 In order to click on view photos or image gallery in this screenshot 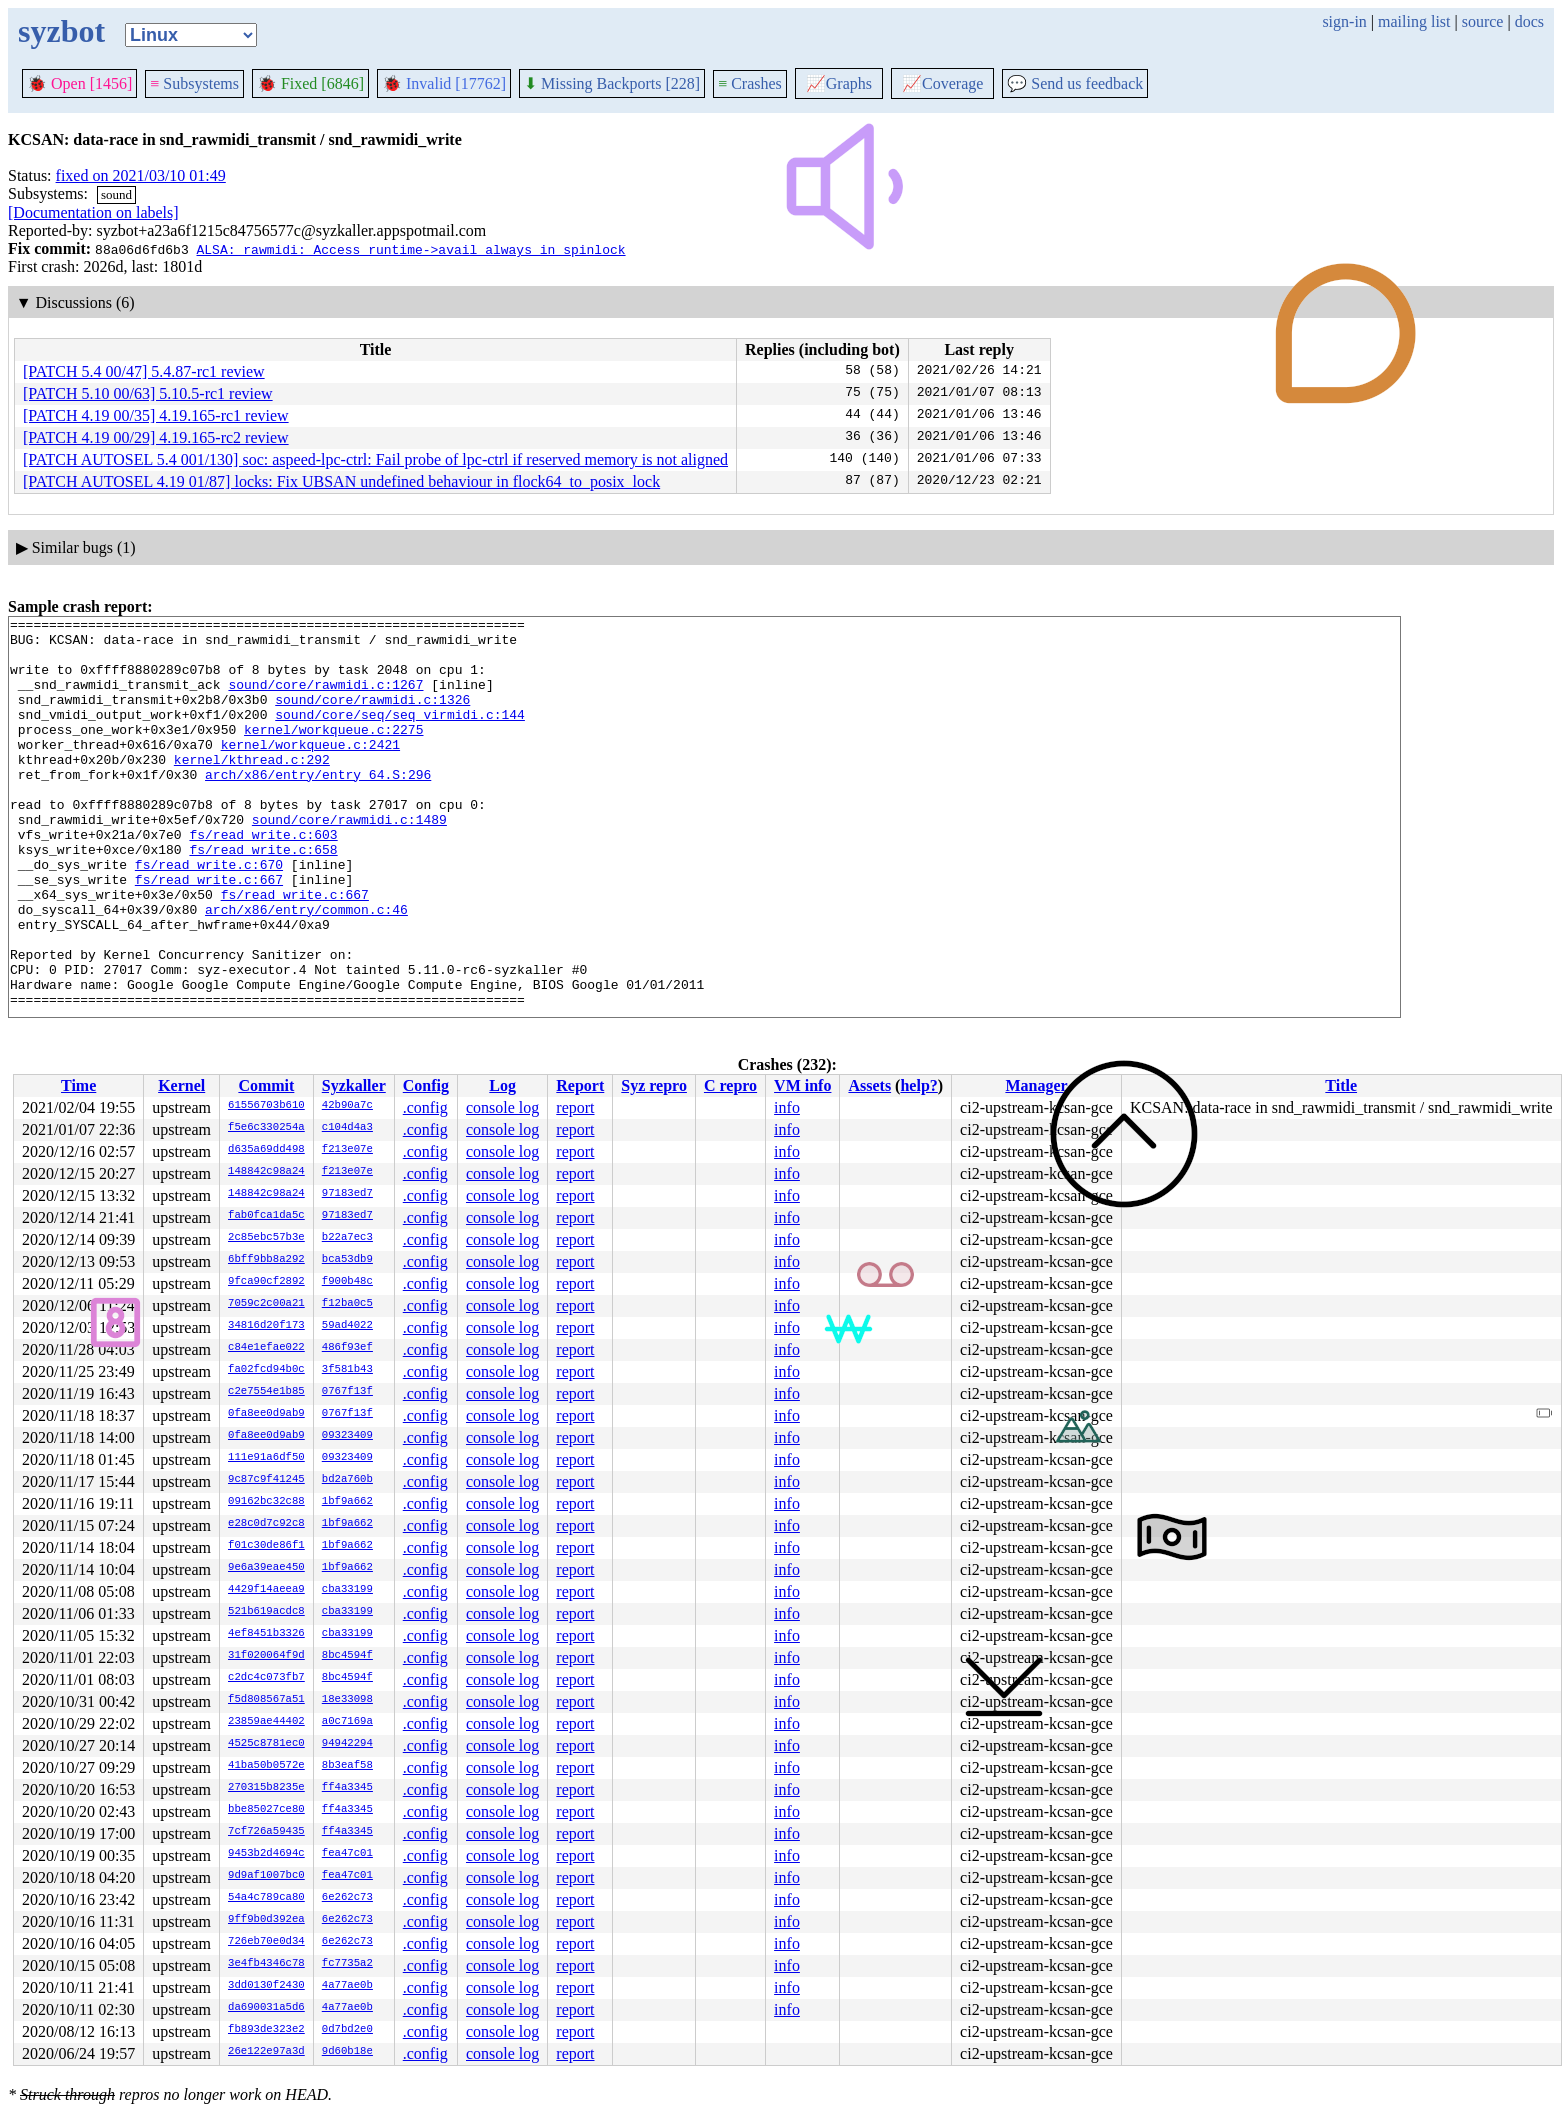, I will do `click(1078, 1428)`.